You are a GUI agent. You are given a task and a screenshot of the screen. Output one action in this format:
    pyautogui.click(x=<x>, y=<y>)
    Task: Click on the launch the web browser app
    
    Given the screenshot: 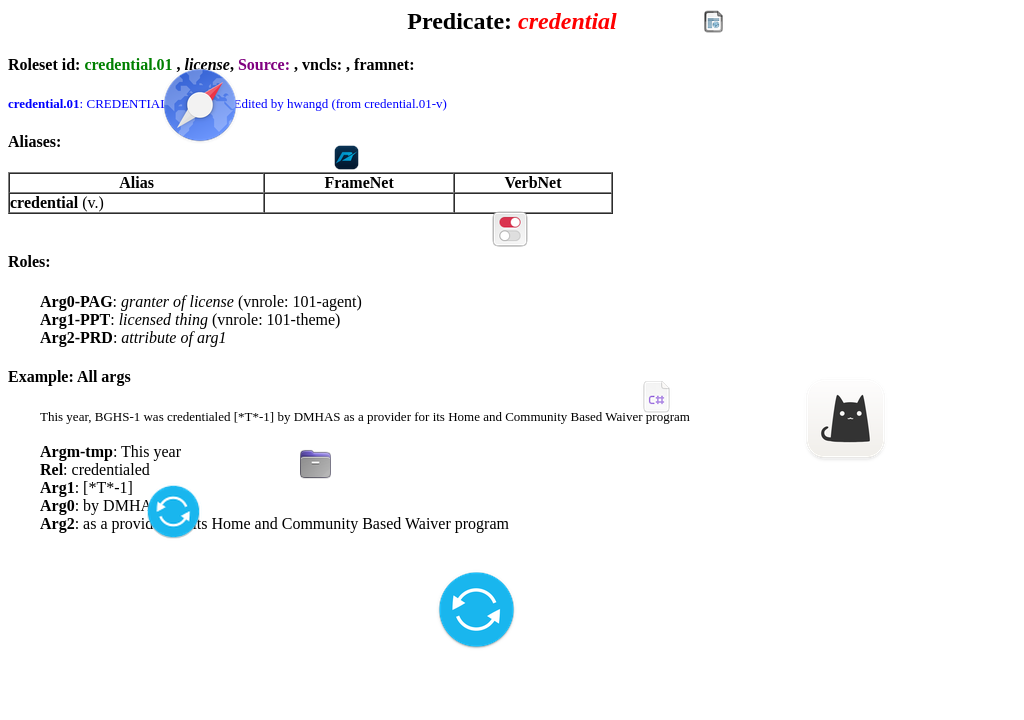 What is the action you would take?
    pyautogui.click(x=200, y=105)
    